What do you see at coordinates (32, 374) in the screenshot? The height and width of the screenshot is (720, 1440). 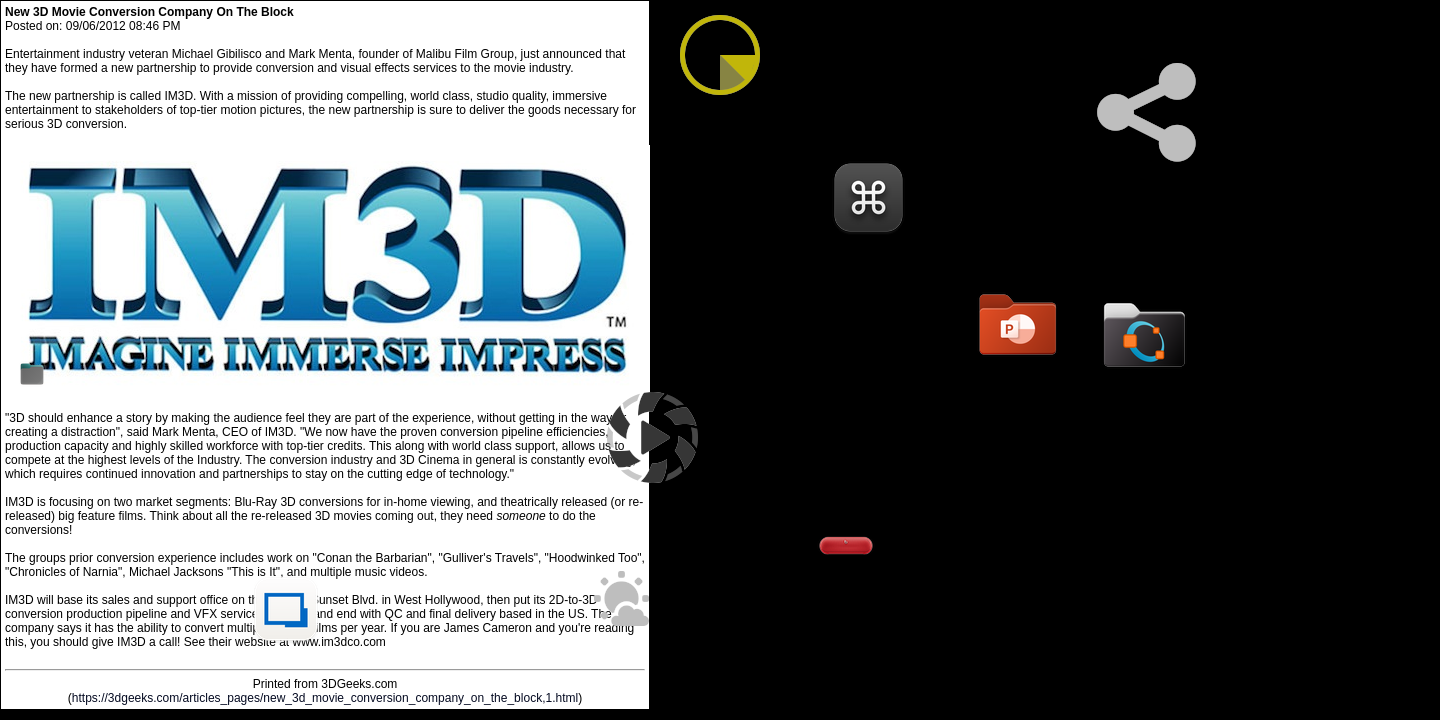 I see `open folder to view contents` at bounding box center [32, 374].